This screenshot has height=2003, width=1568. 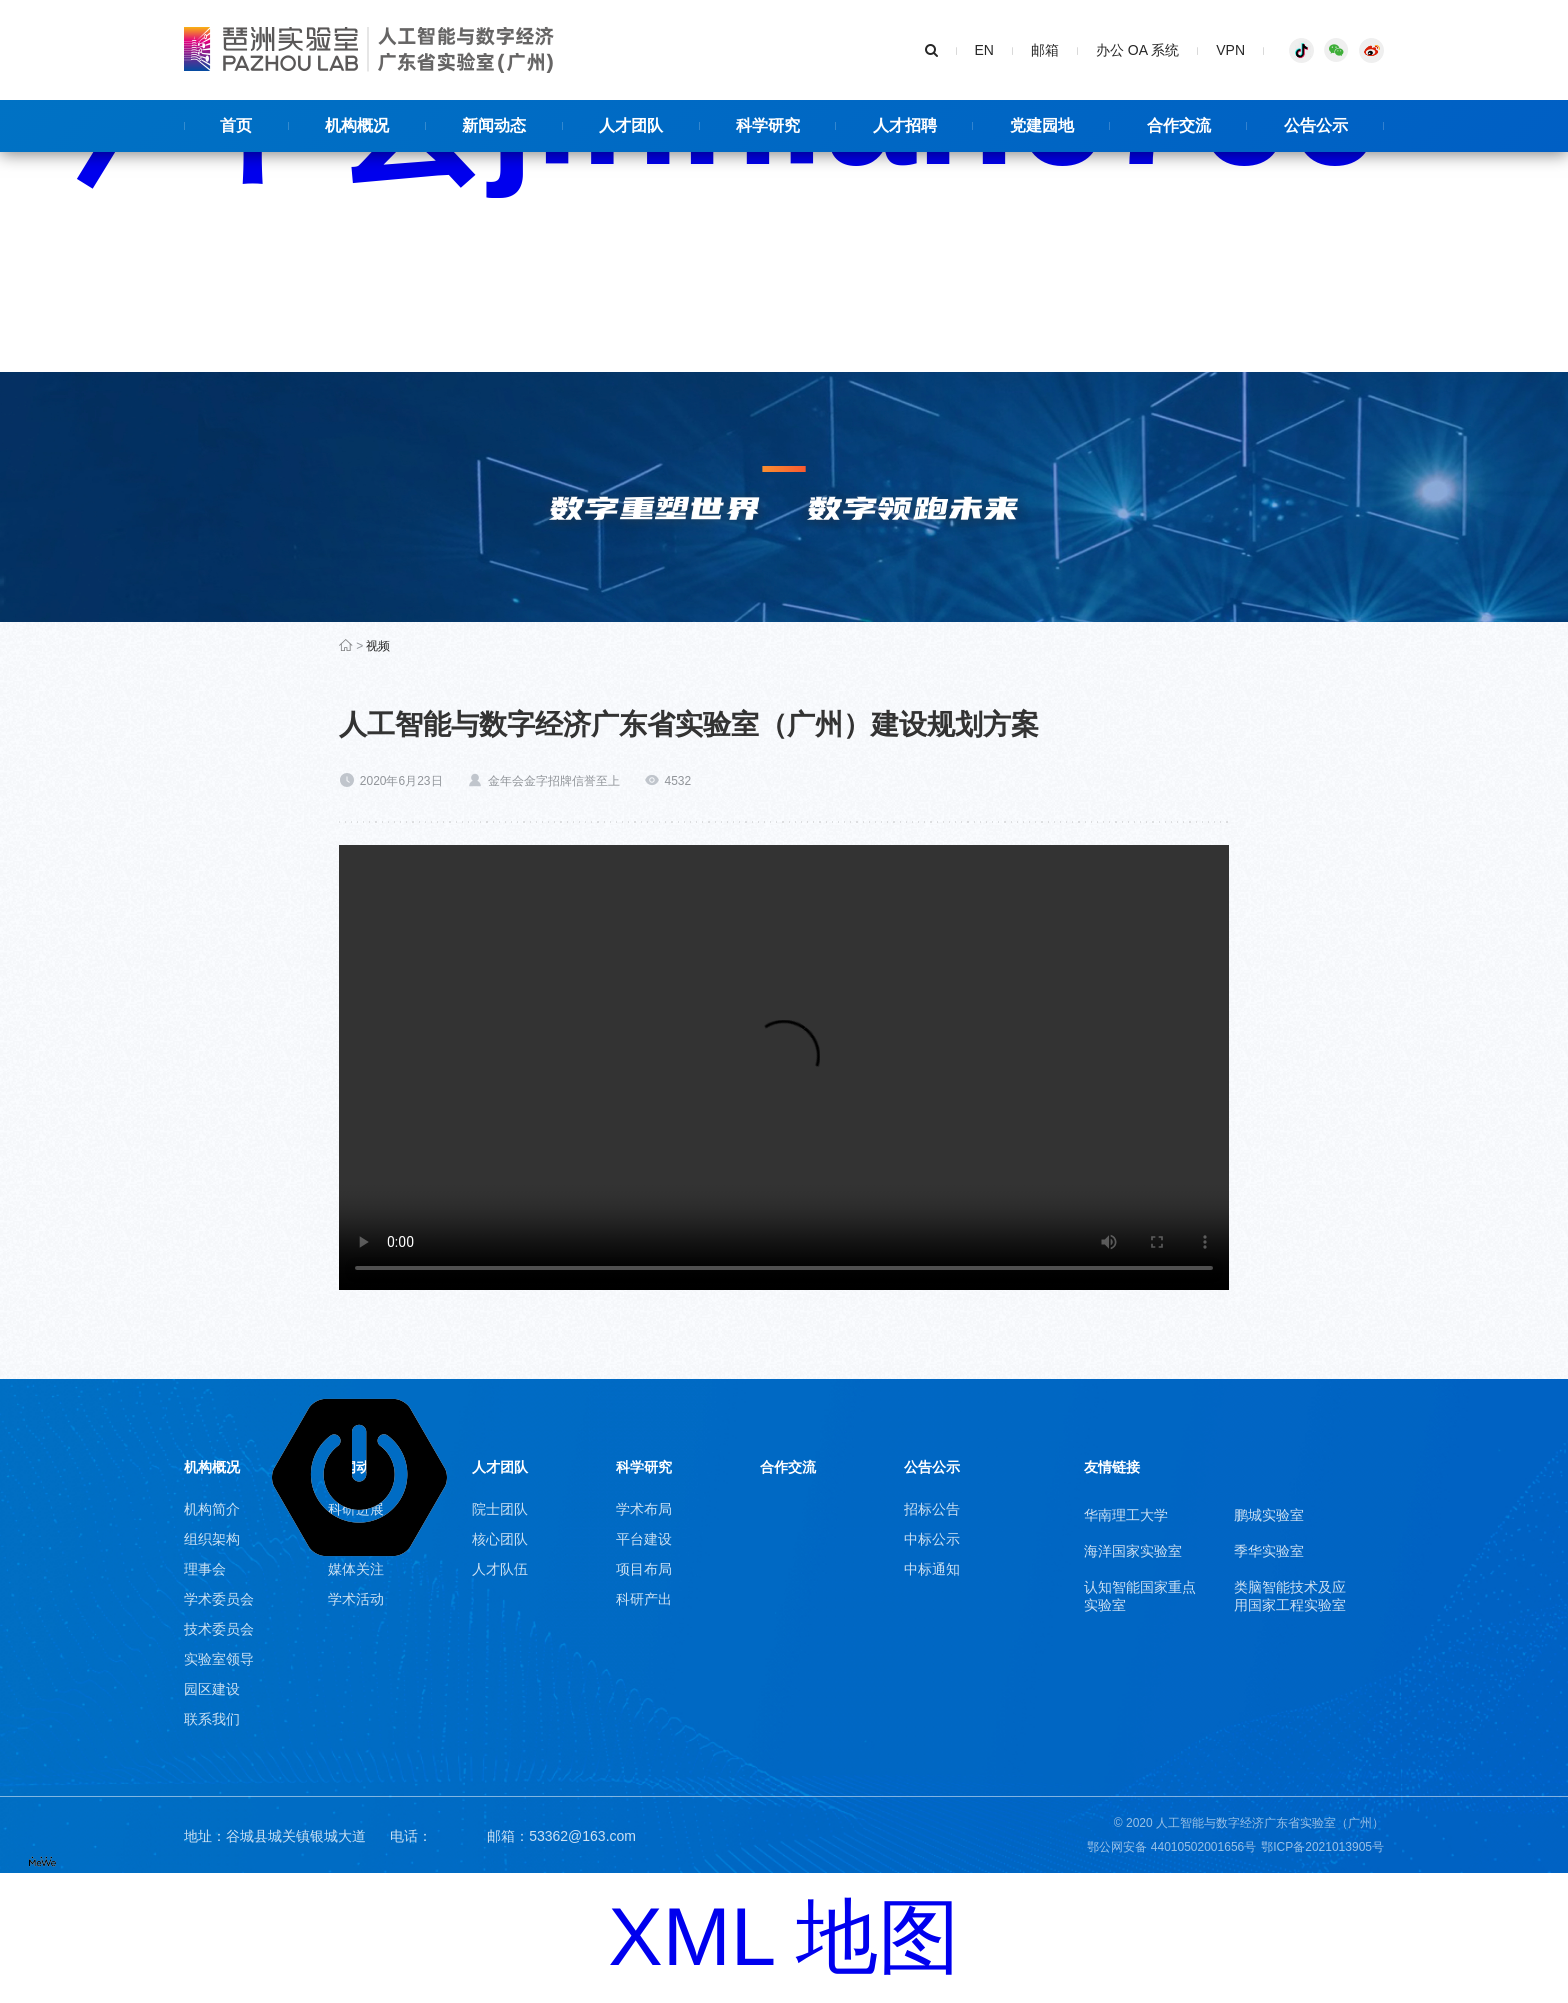 What do you see at coordinates (42, 1861) in the screenshot?
I see `open the MeWe social network app` at bounding box center [42, 1861].